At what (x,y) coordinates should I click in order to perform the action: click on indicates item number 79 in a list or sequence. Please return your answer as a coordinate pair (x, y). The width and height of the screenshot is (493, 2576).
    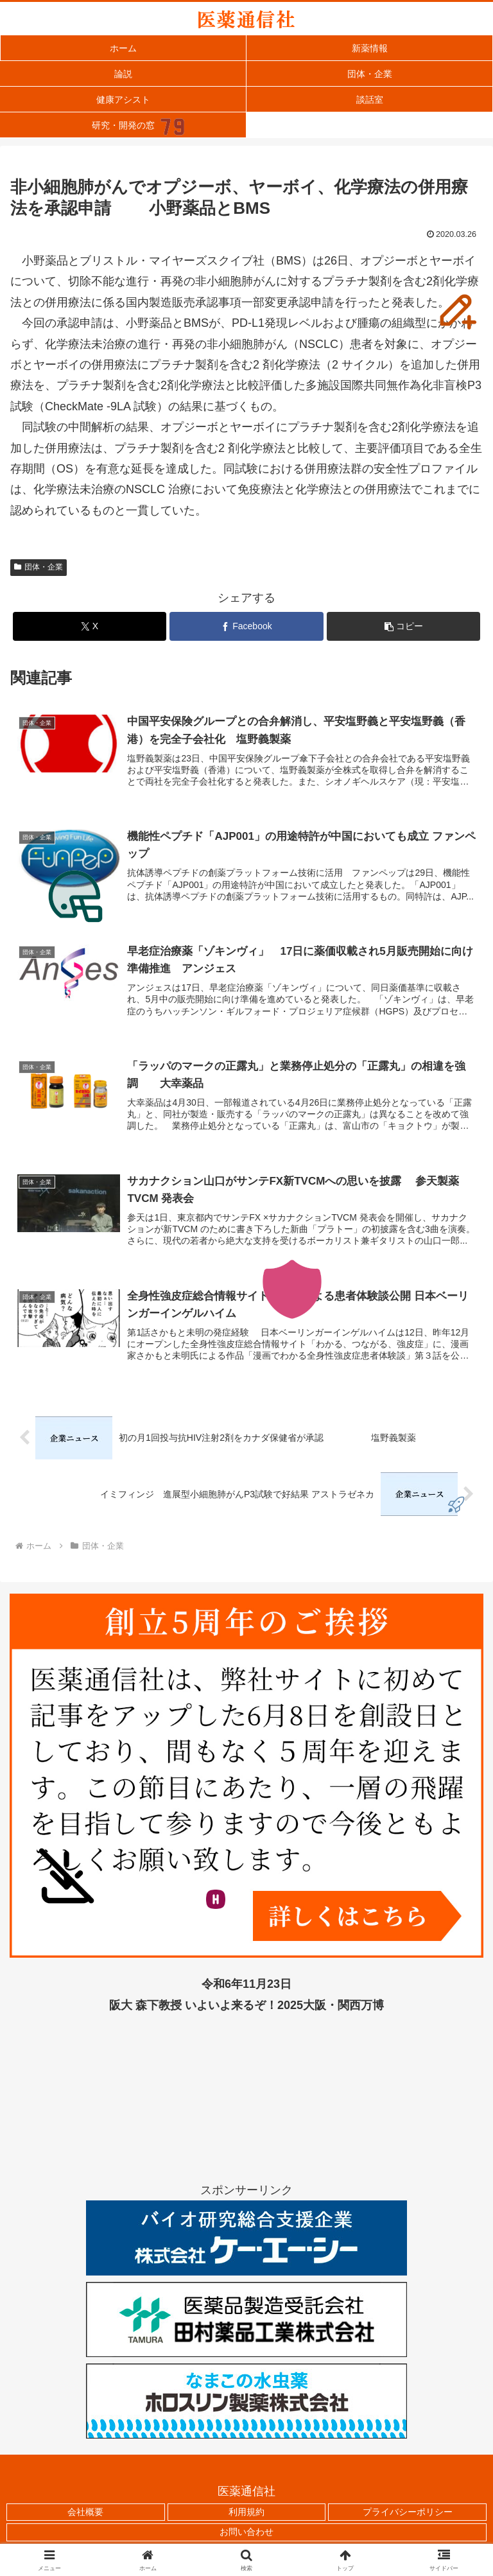
    Looking at the image, I should click on (172, 126).